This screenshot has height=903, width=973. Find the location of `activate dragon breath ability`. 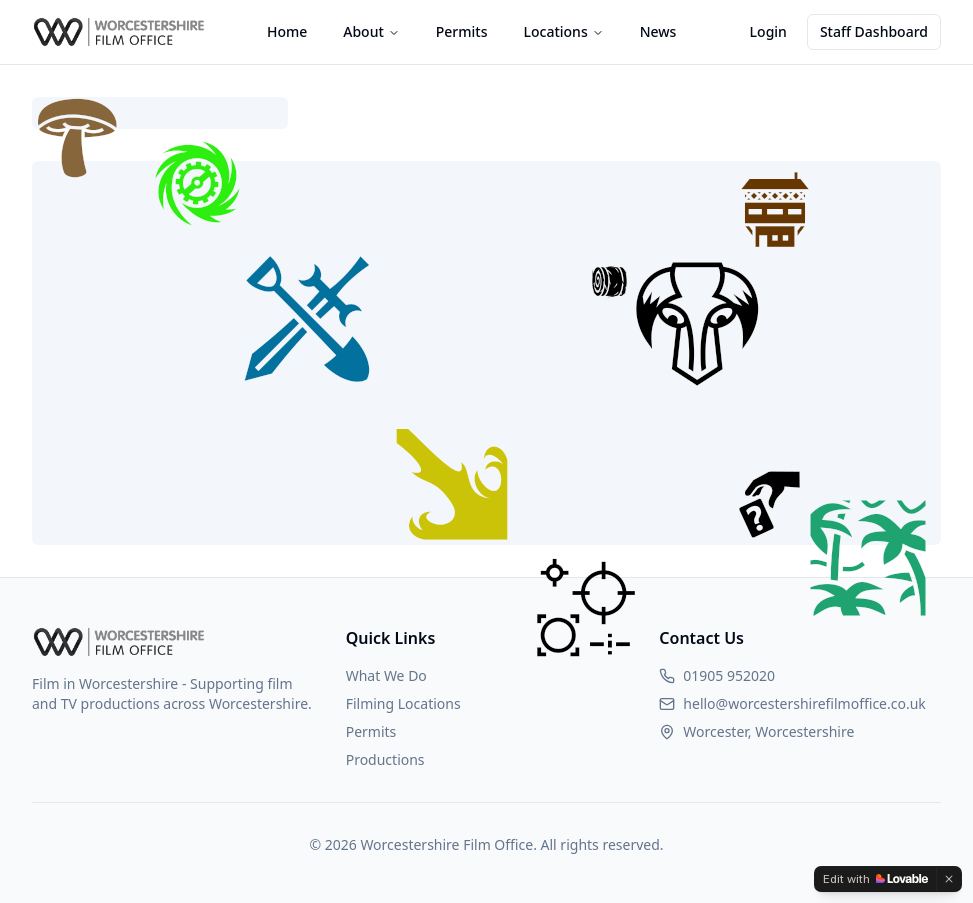

activate dragon breath ability is located at coordinates (452, 485).